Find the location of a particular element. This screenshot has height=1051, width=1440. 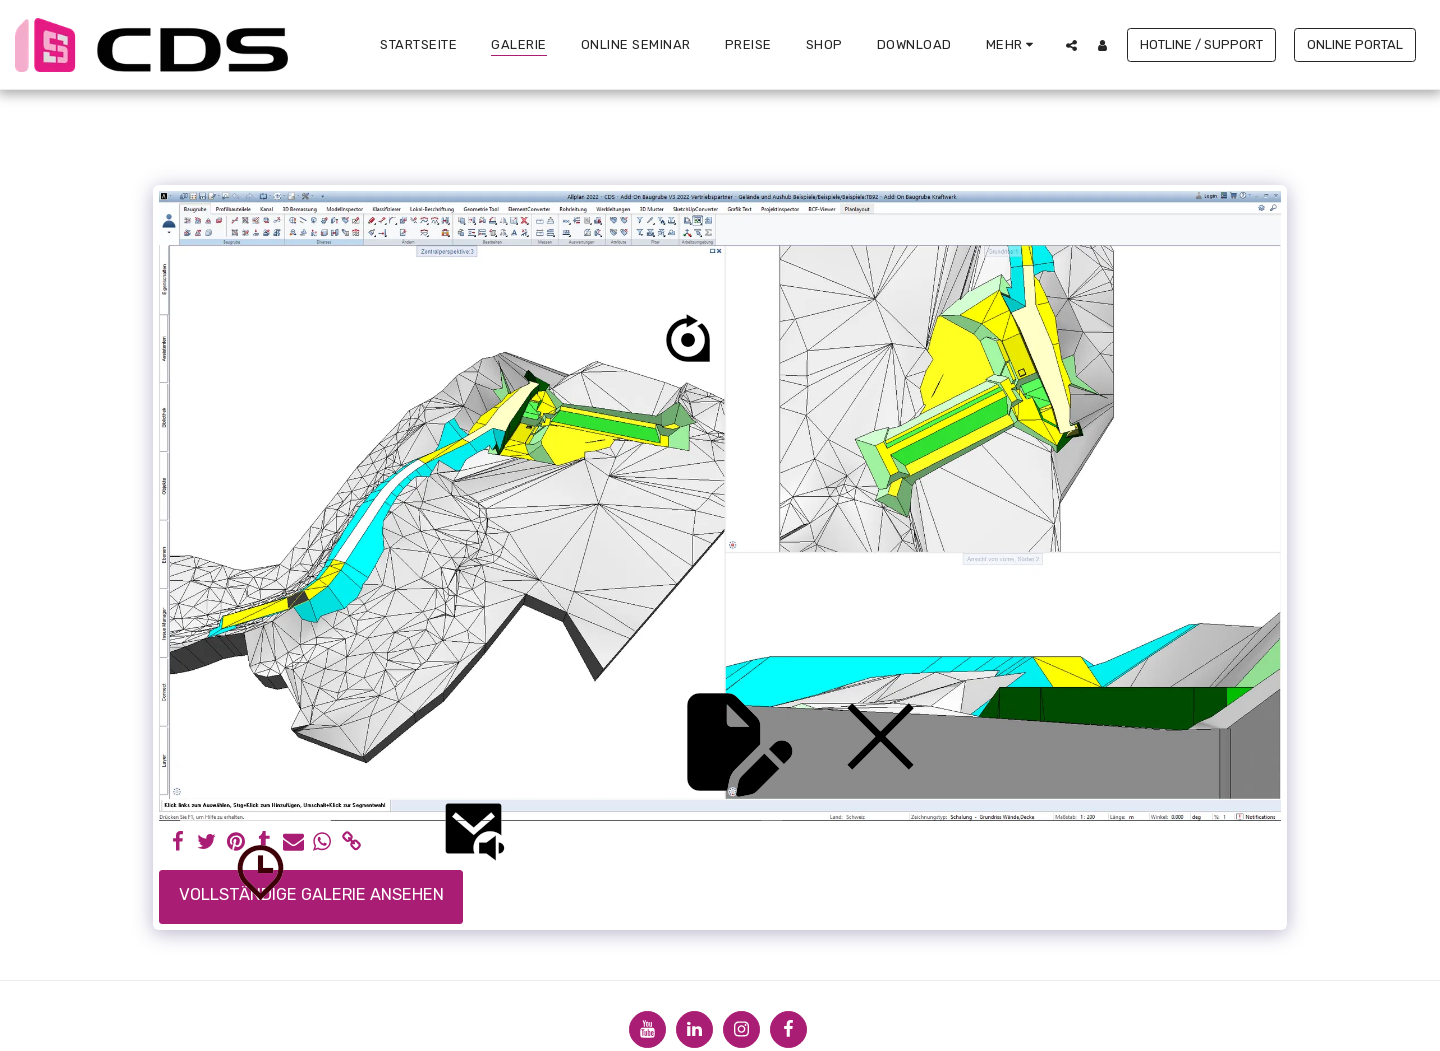

adjust email notification sound settings is located at coordinates (473, 828).